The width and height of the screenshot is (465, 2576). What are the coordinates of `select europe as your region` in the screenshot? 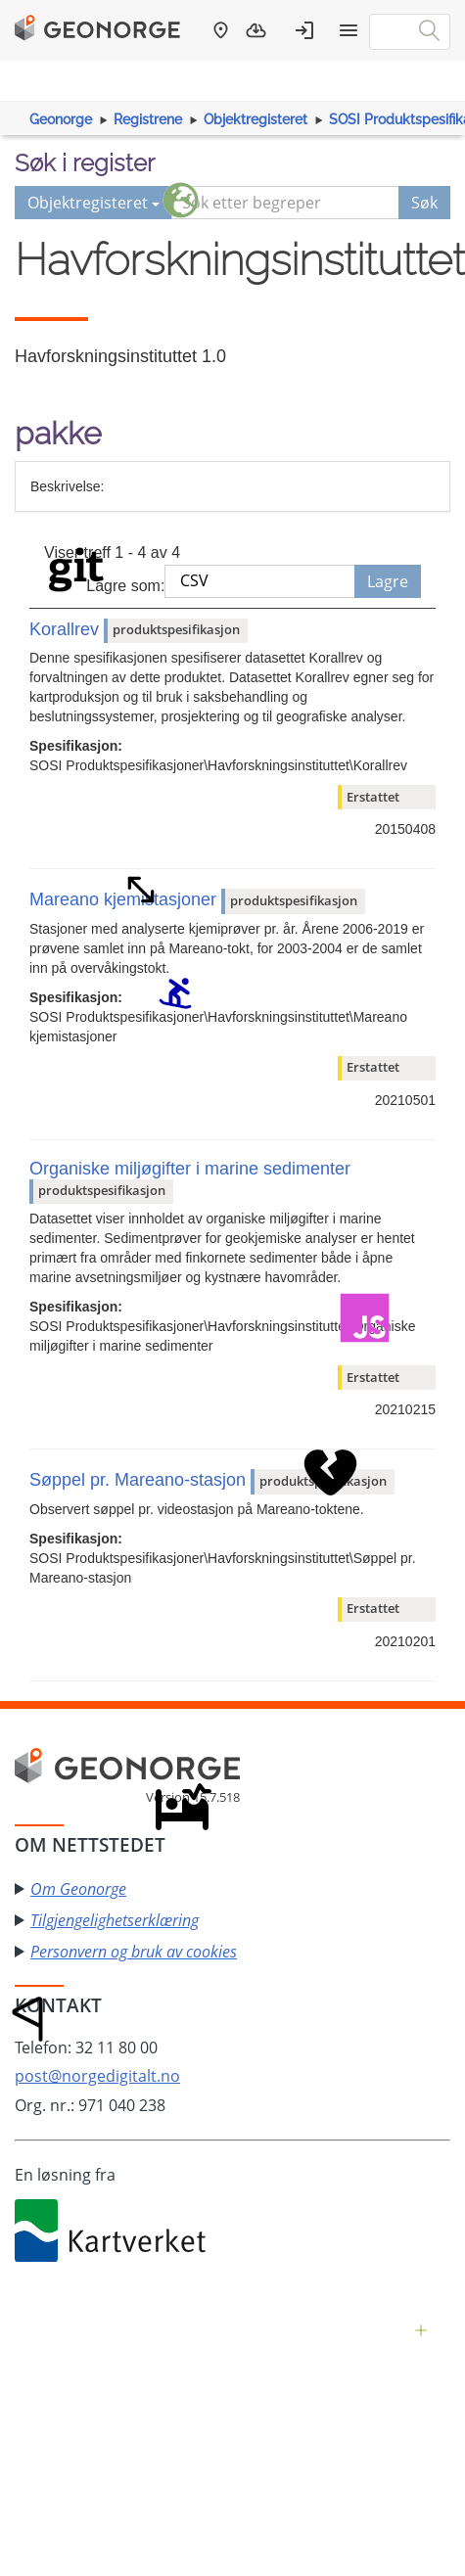 It's located at (180, 200).